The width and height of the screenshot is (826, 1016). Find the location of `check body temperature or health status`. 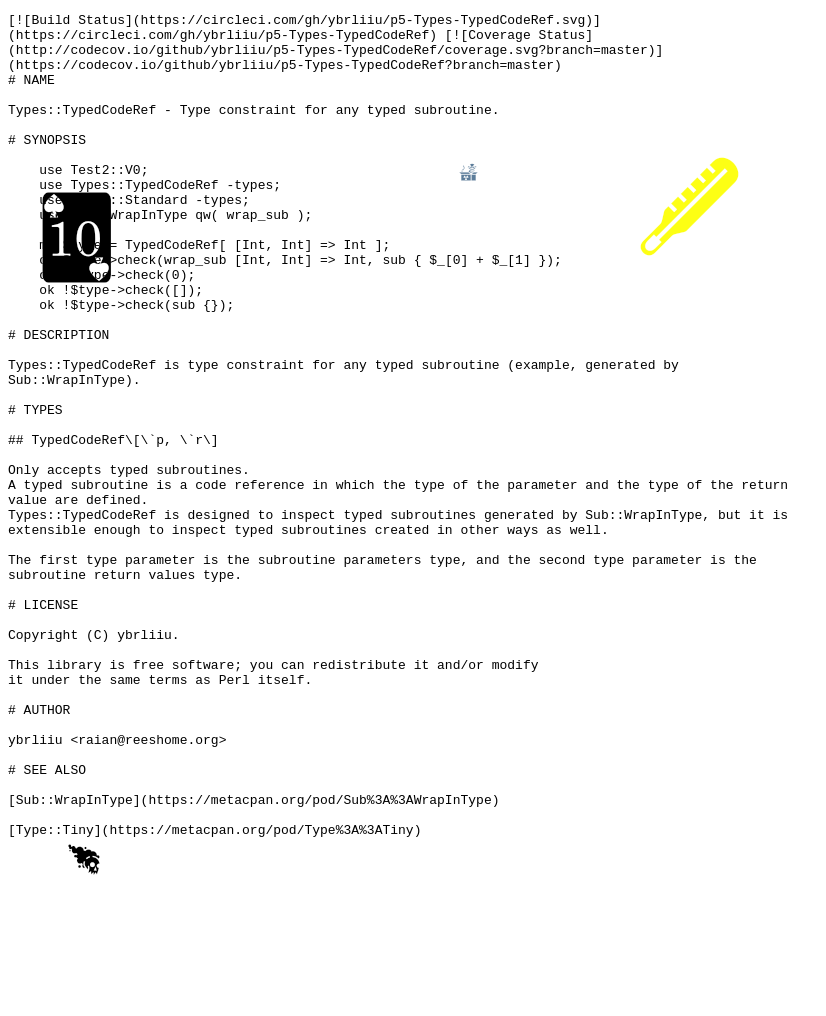

check body temperature or health status is located at coordinates (689, 206).